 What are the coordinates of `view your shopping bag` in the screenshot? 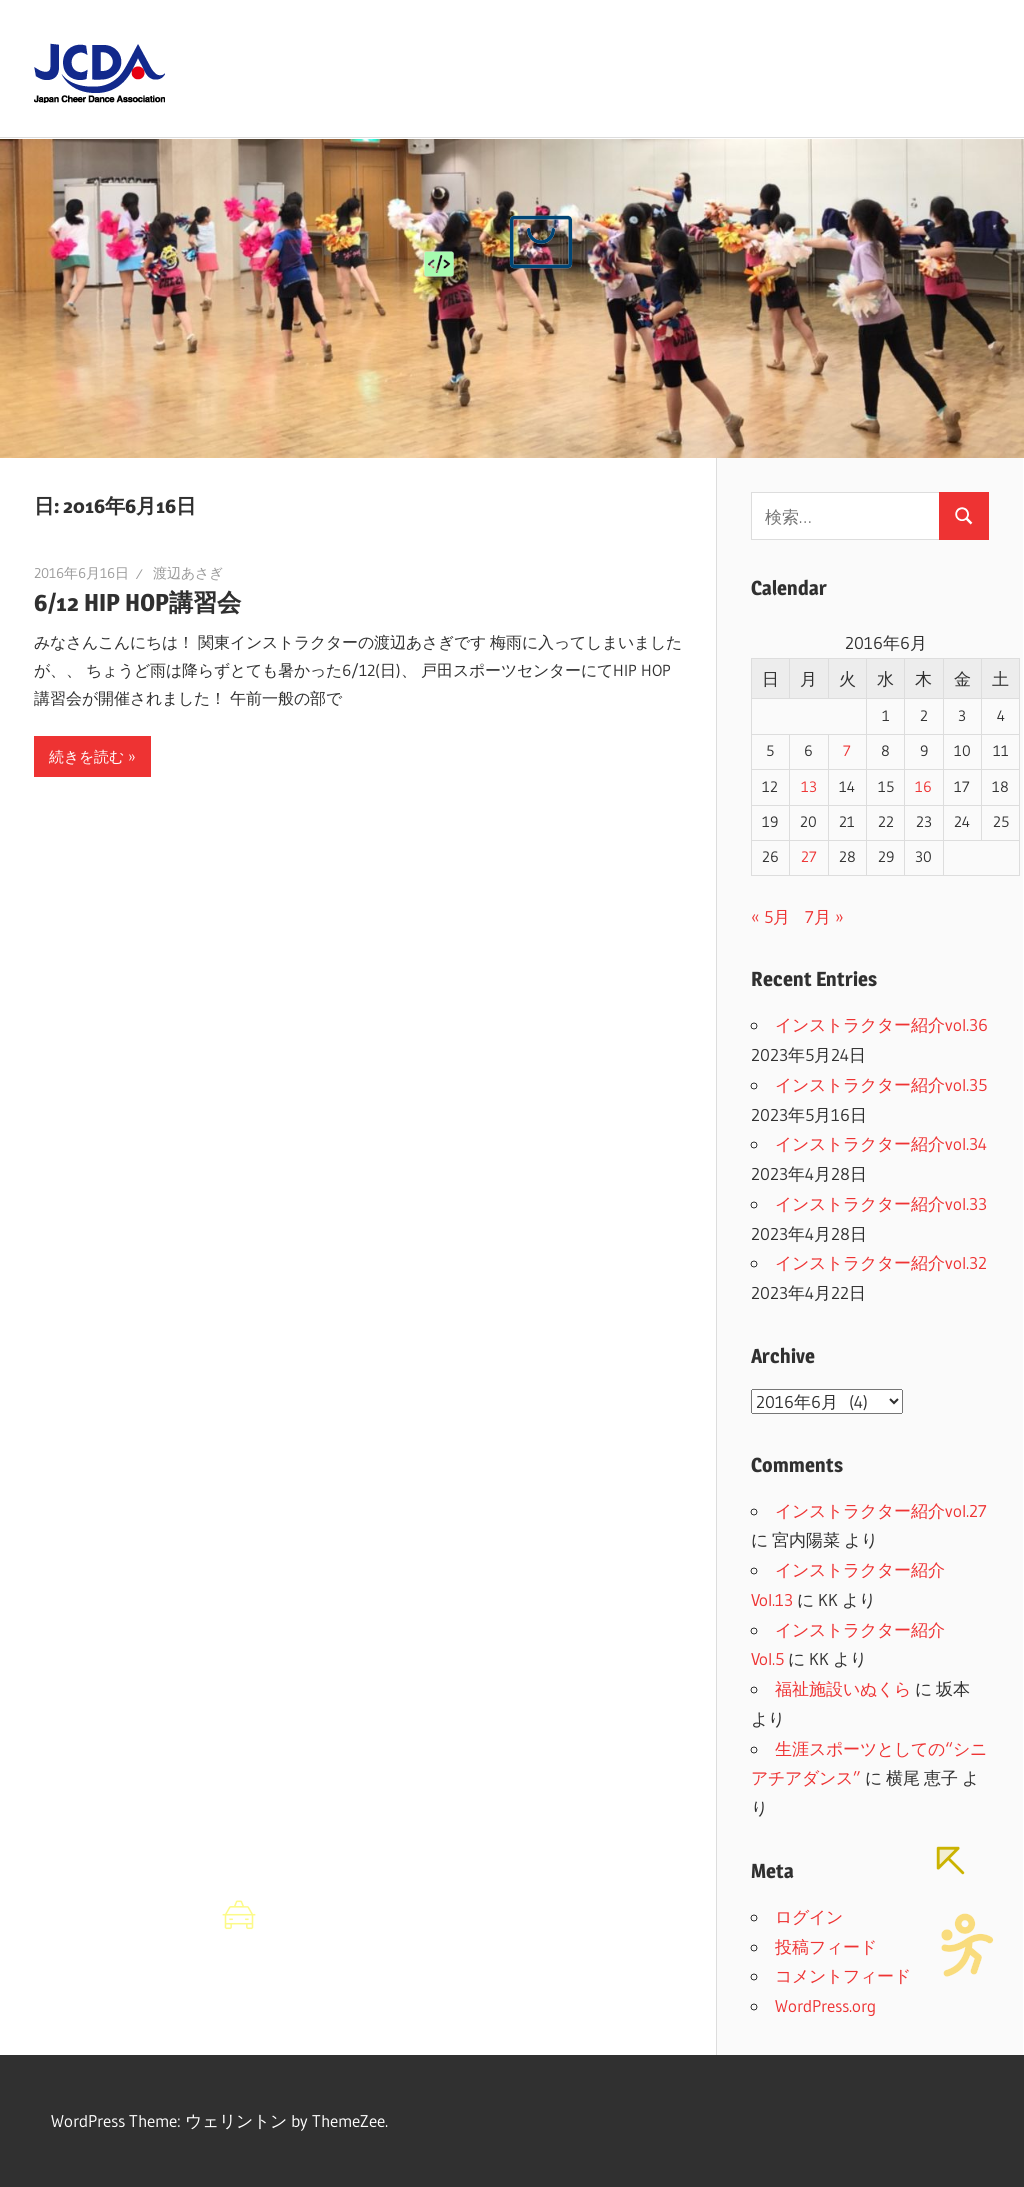 It's located at (541, 242).